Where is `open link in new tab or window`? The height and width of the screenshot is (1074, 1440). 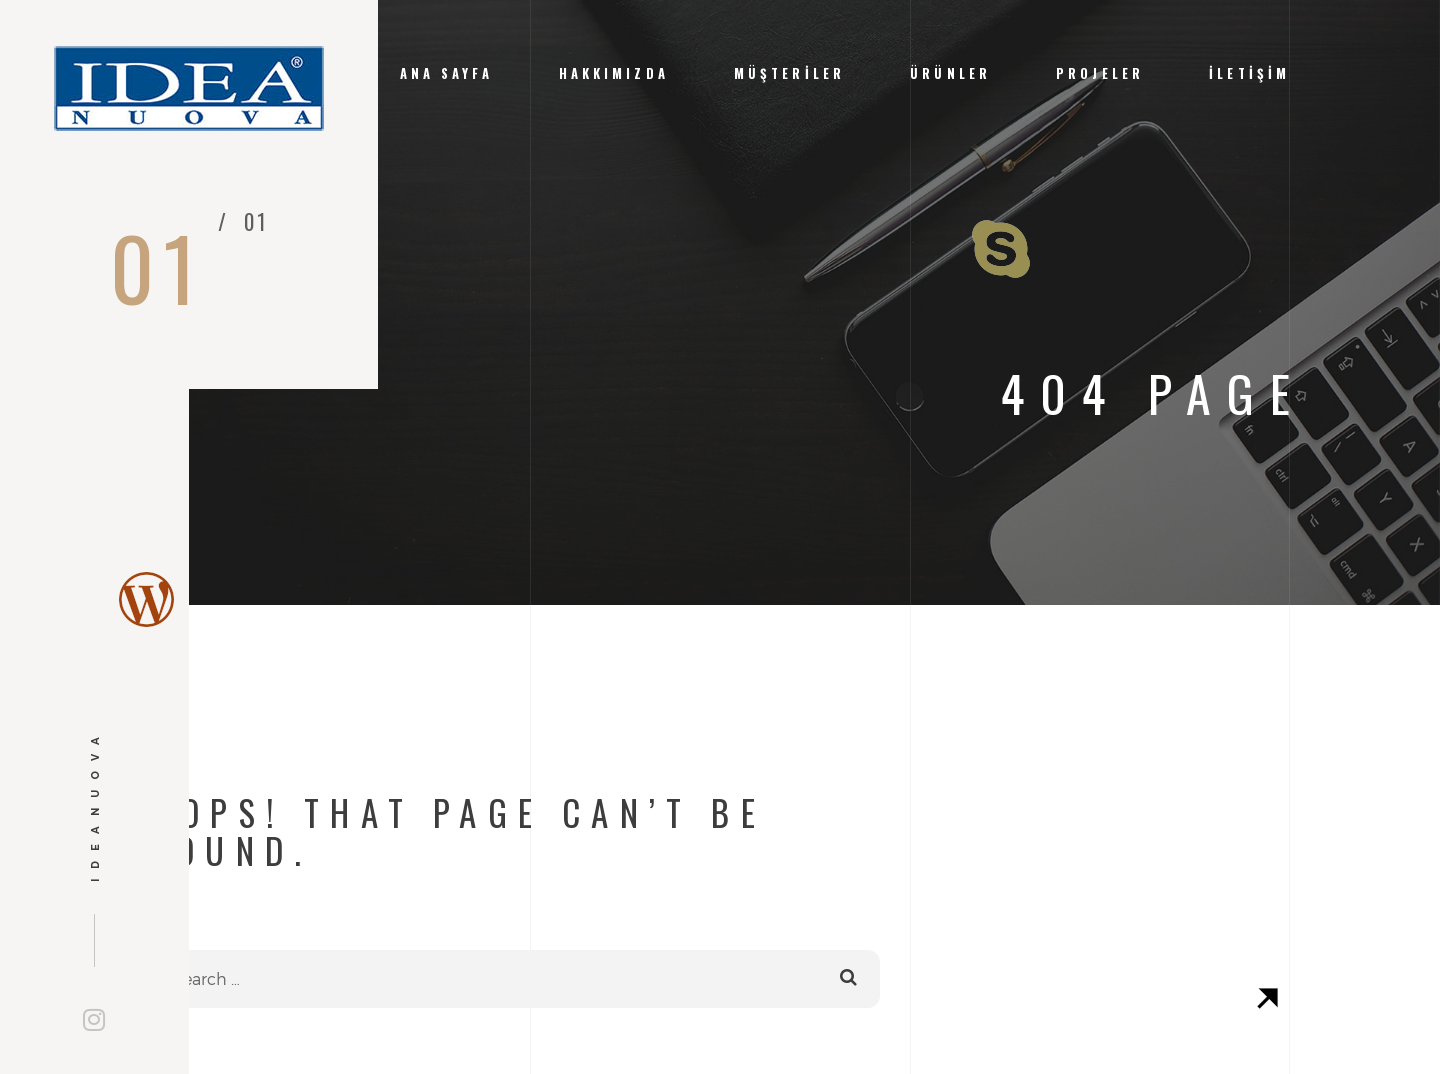 open link in new tab or window is located at coordinates (1267, 998).